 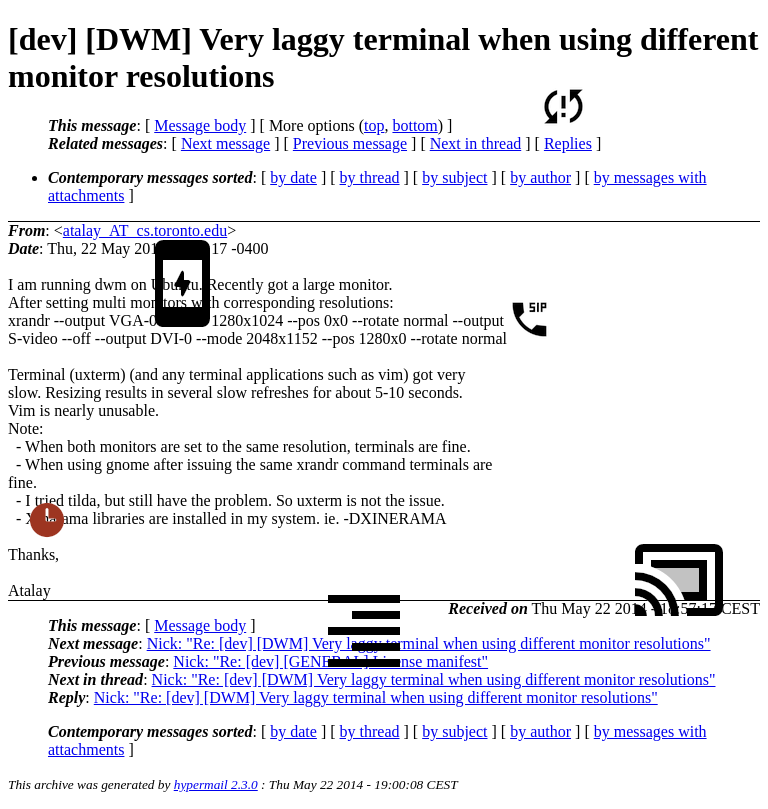 I want to click on indicates a sync error or failure, so click(x=563, y=106).